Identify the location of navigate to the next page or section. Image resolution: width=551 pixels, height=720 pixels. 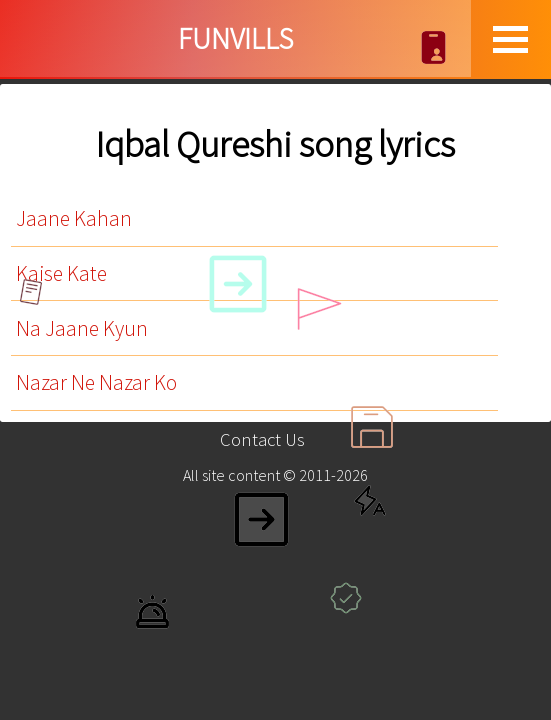
(238, 284).